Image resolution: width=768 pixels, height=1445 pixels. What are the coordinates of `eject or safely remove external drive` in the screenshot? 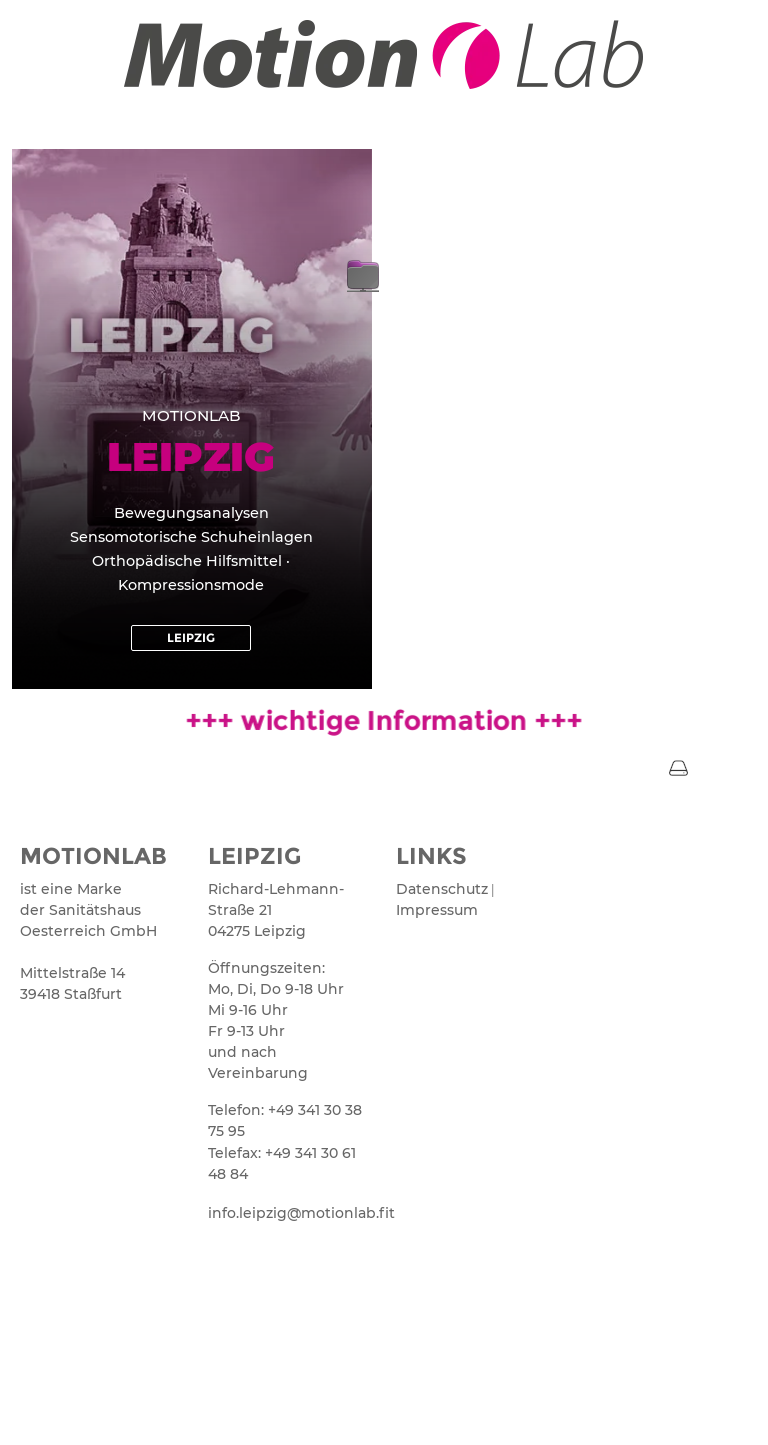 It's located at (678, 767).